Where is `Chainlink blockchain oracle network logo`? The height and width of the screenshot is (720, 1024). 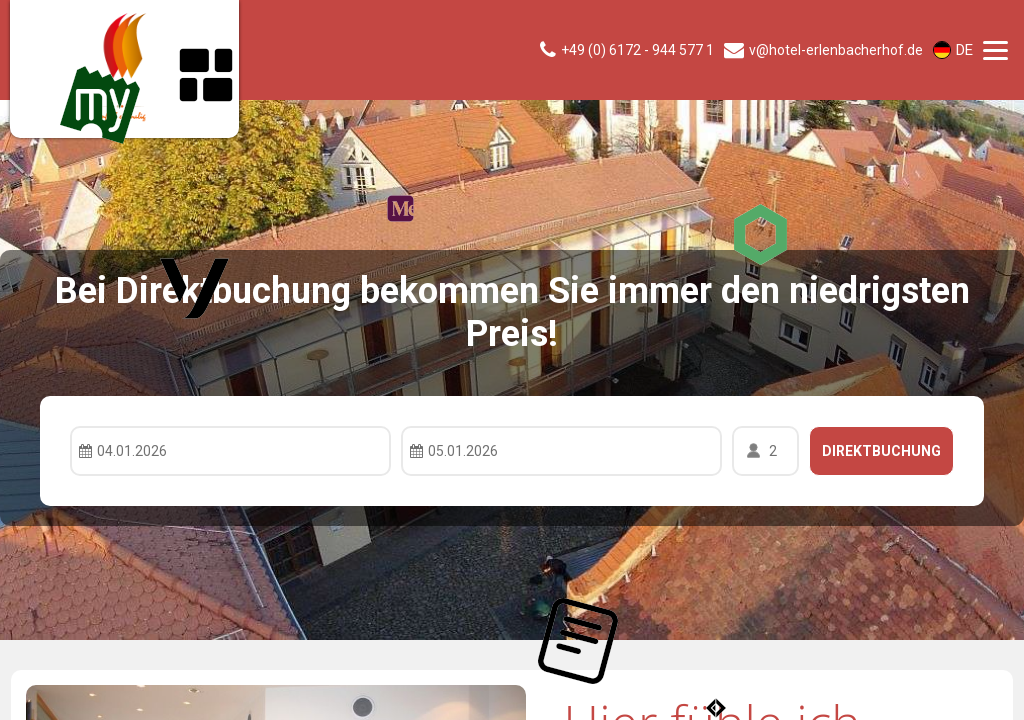 Chainlink blockchain oracle network logo is located at coordinates (760, 234).